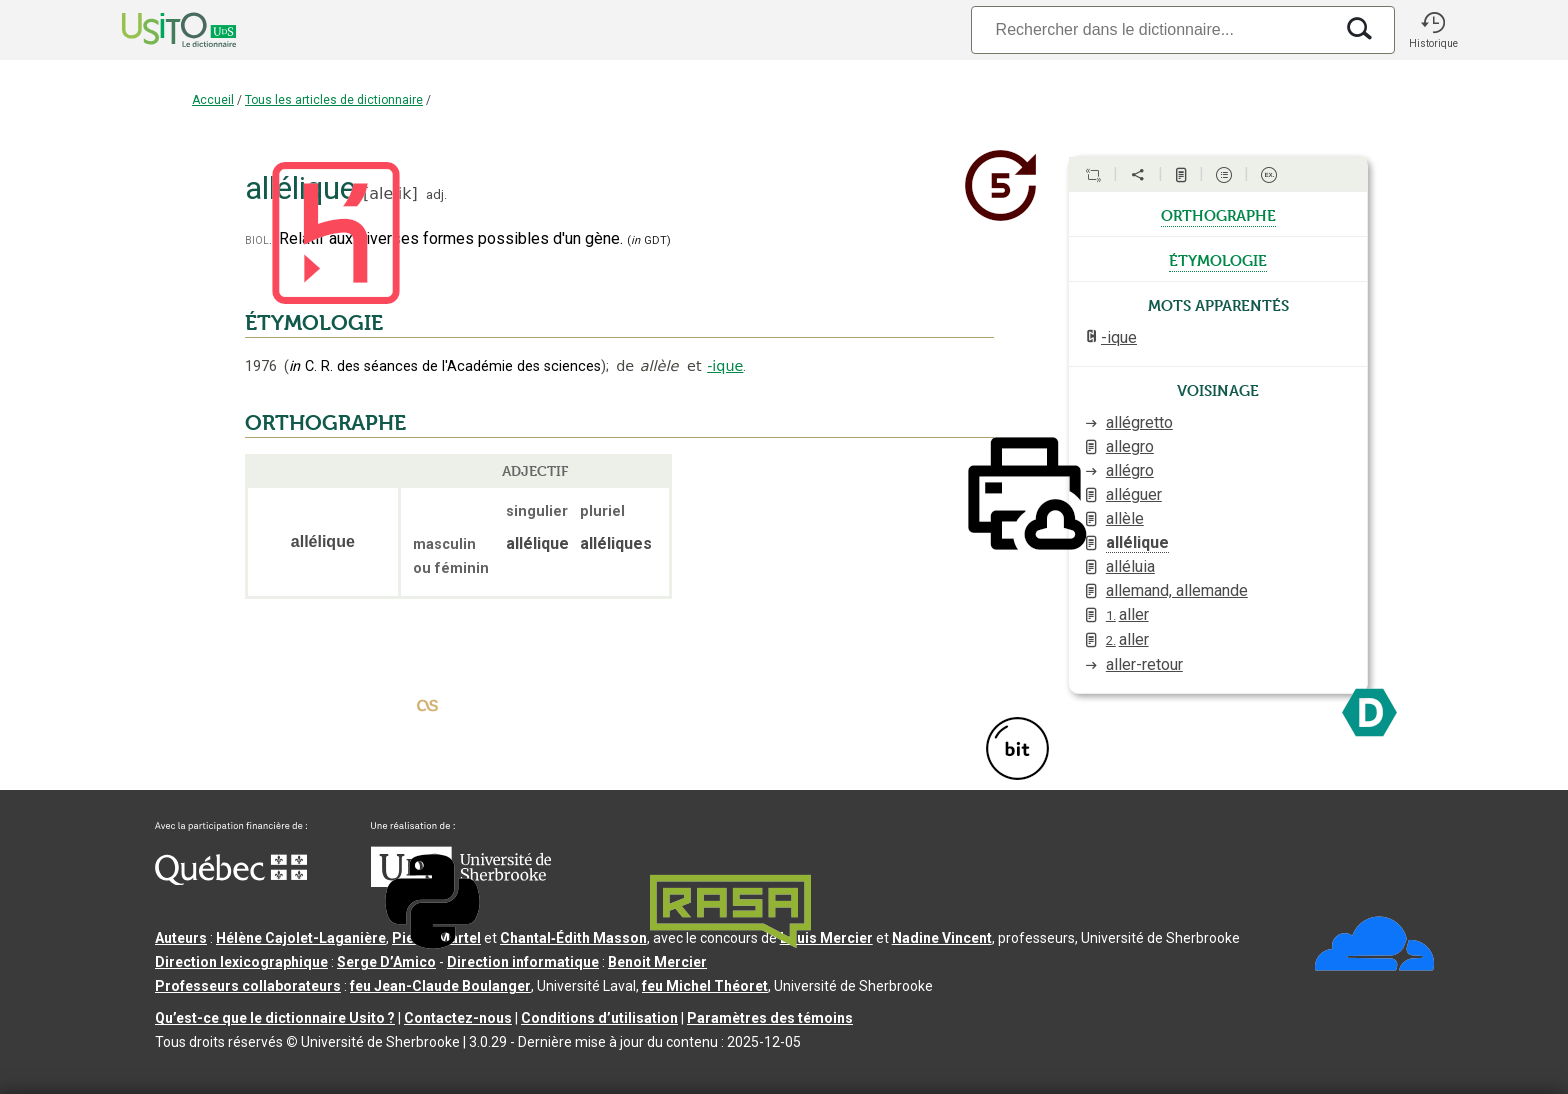 The image size is (1568, 1094). I want to click on link to devpost profile or portfolio, so click(1369, 712).